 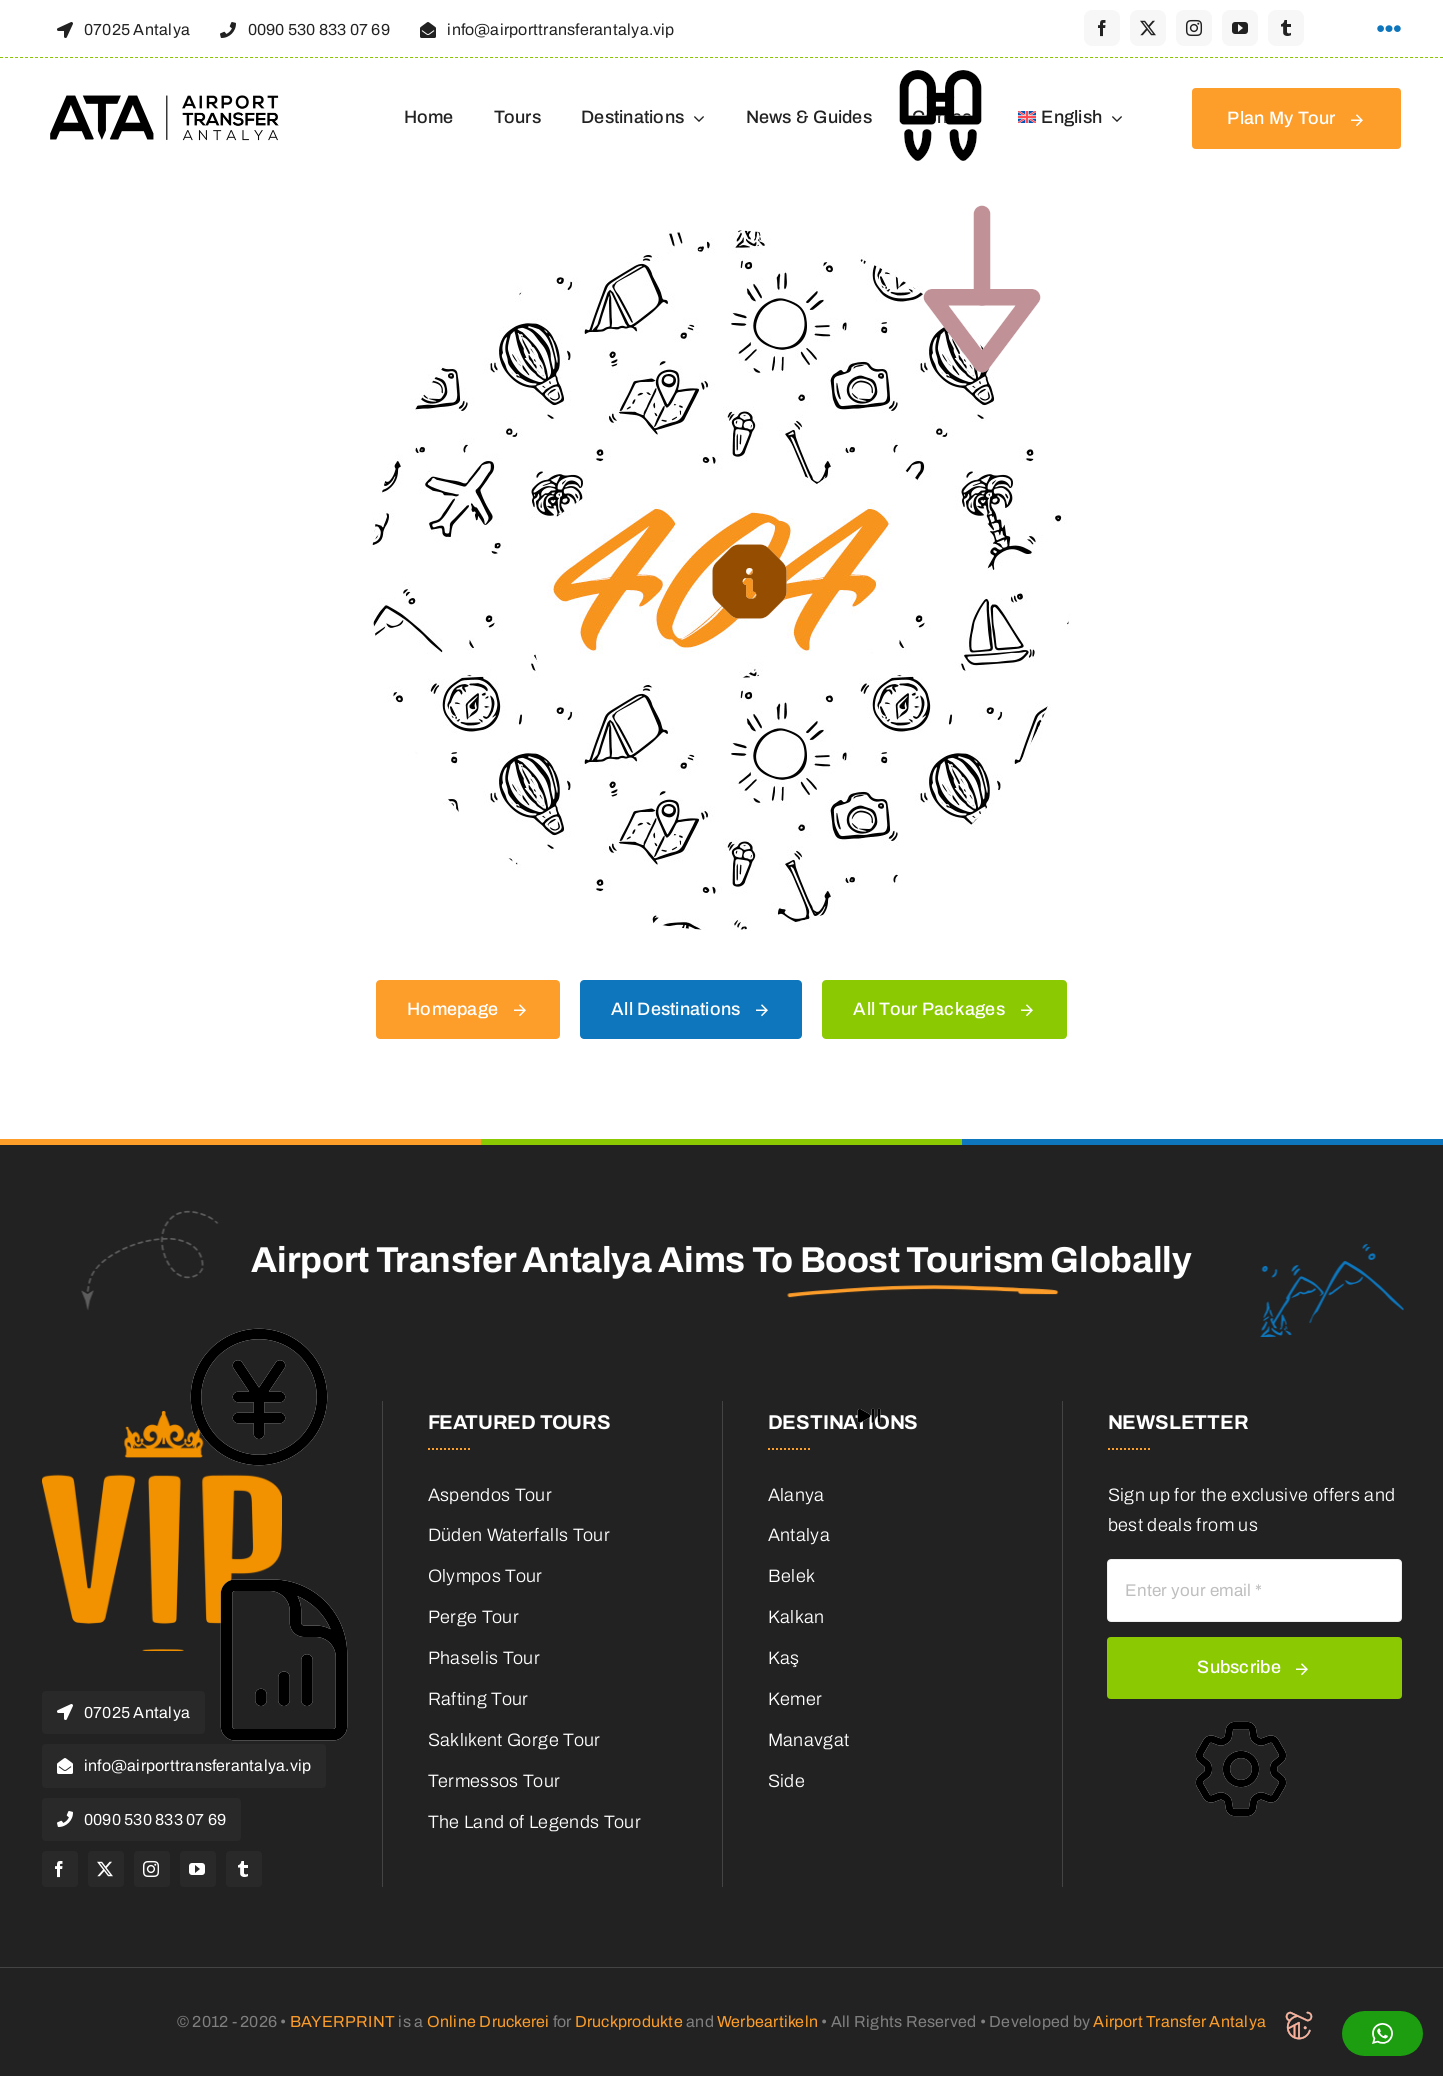 I want to click on view document analytics or statistics, so click(x=284, y=1660).